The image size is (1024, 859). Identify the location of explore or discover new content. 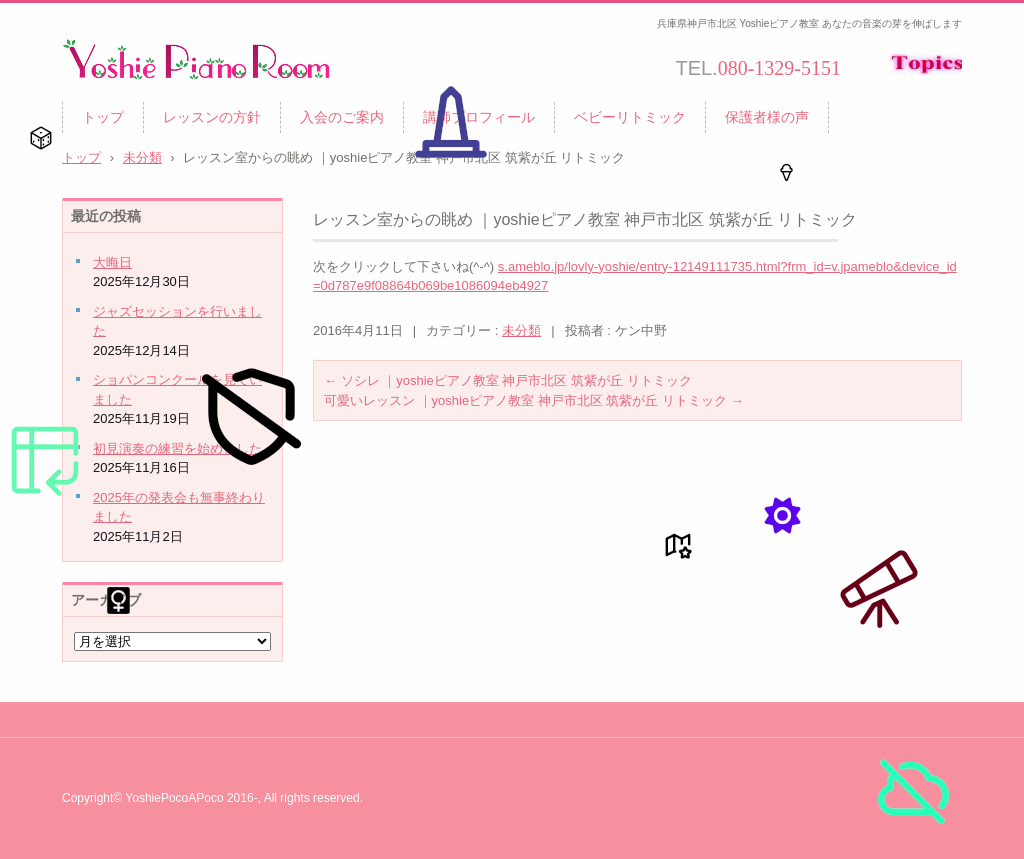
(880, 587).